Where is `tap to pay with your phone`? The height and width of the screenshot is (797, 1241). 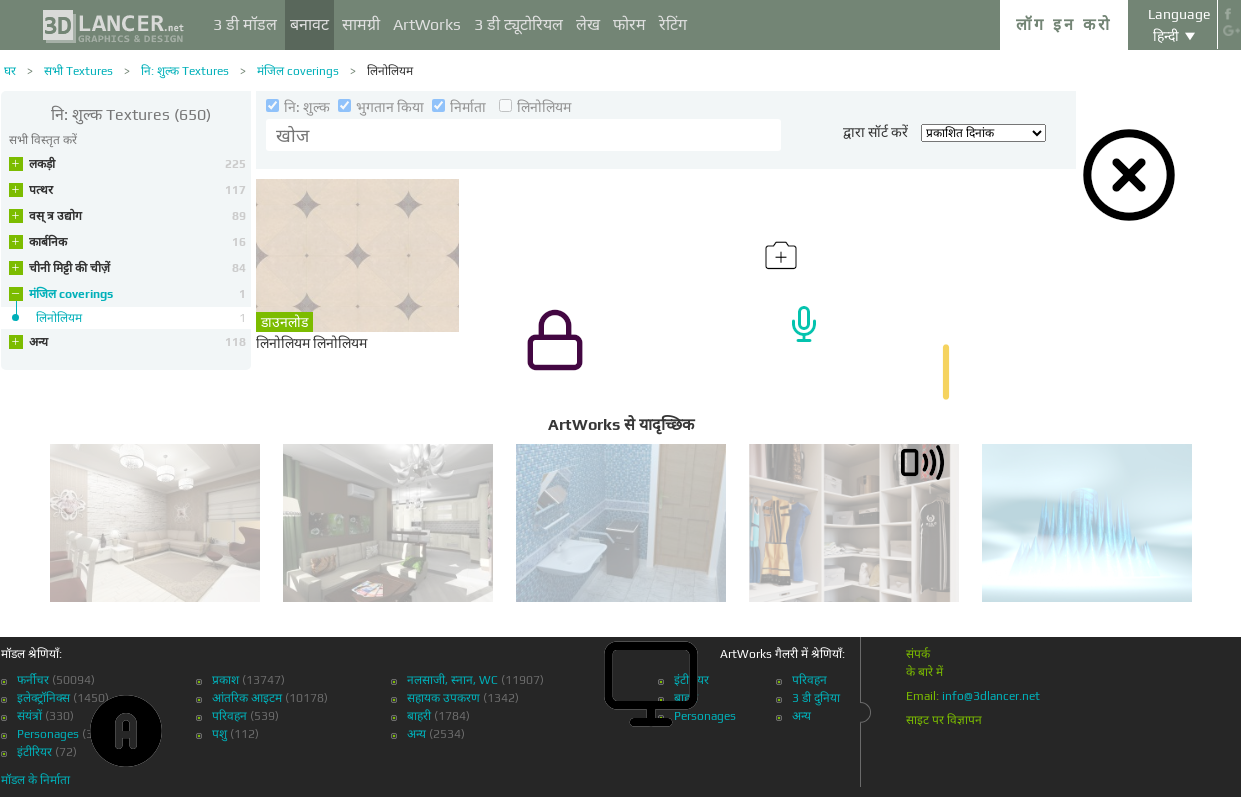
tap to pay with your phone is located at coordinates (922, 462).